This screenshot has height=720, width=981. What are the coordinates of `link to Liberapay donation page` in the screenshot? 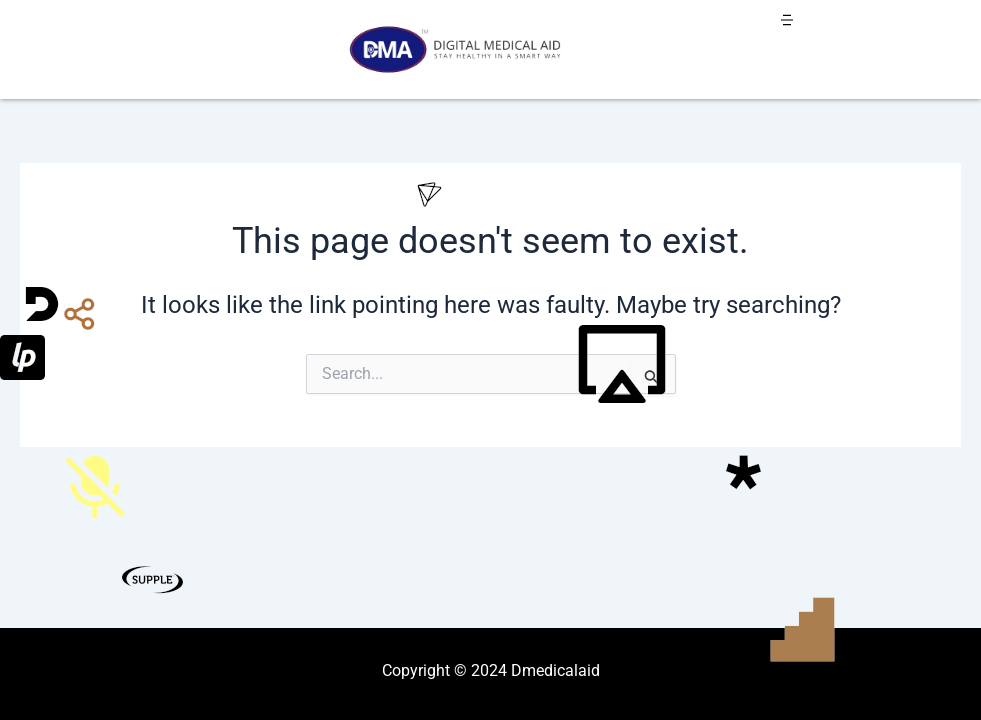 It's located at (22, 357).